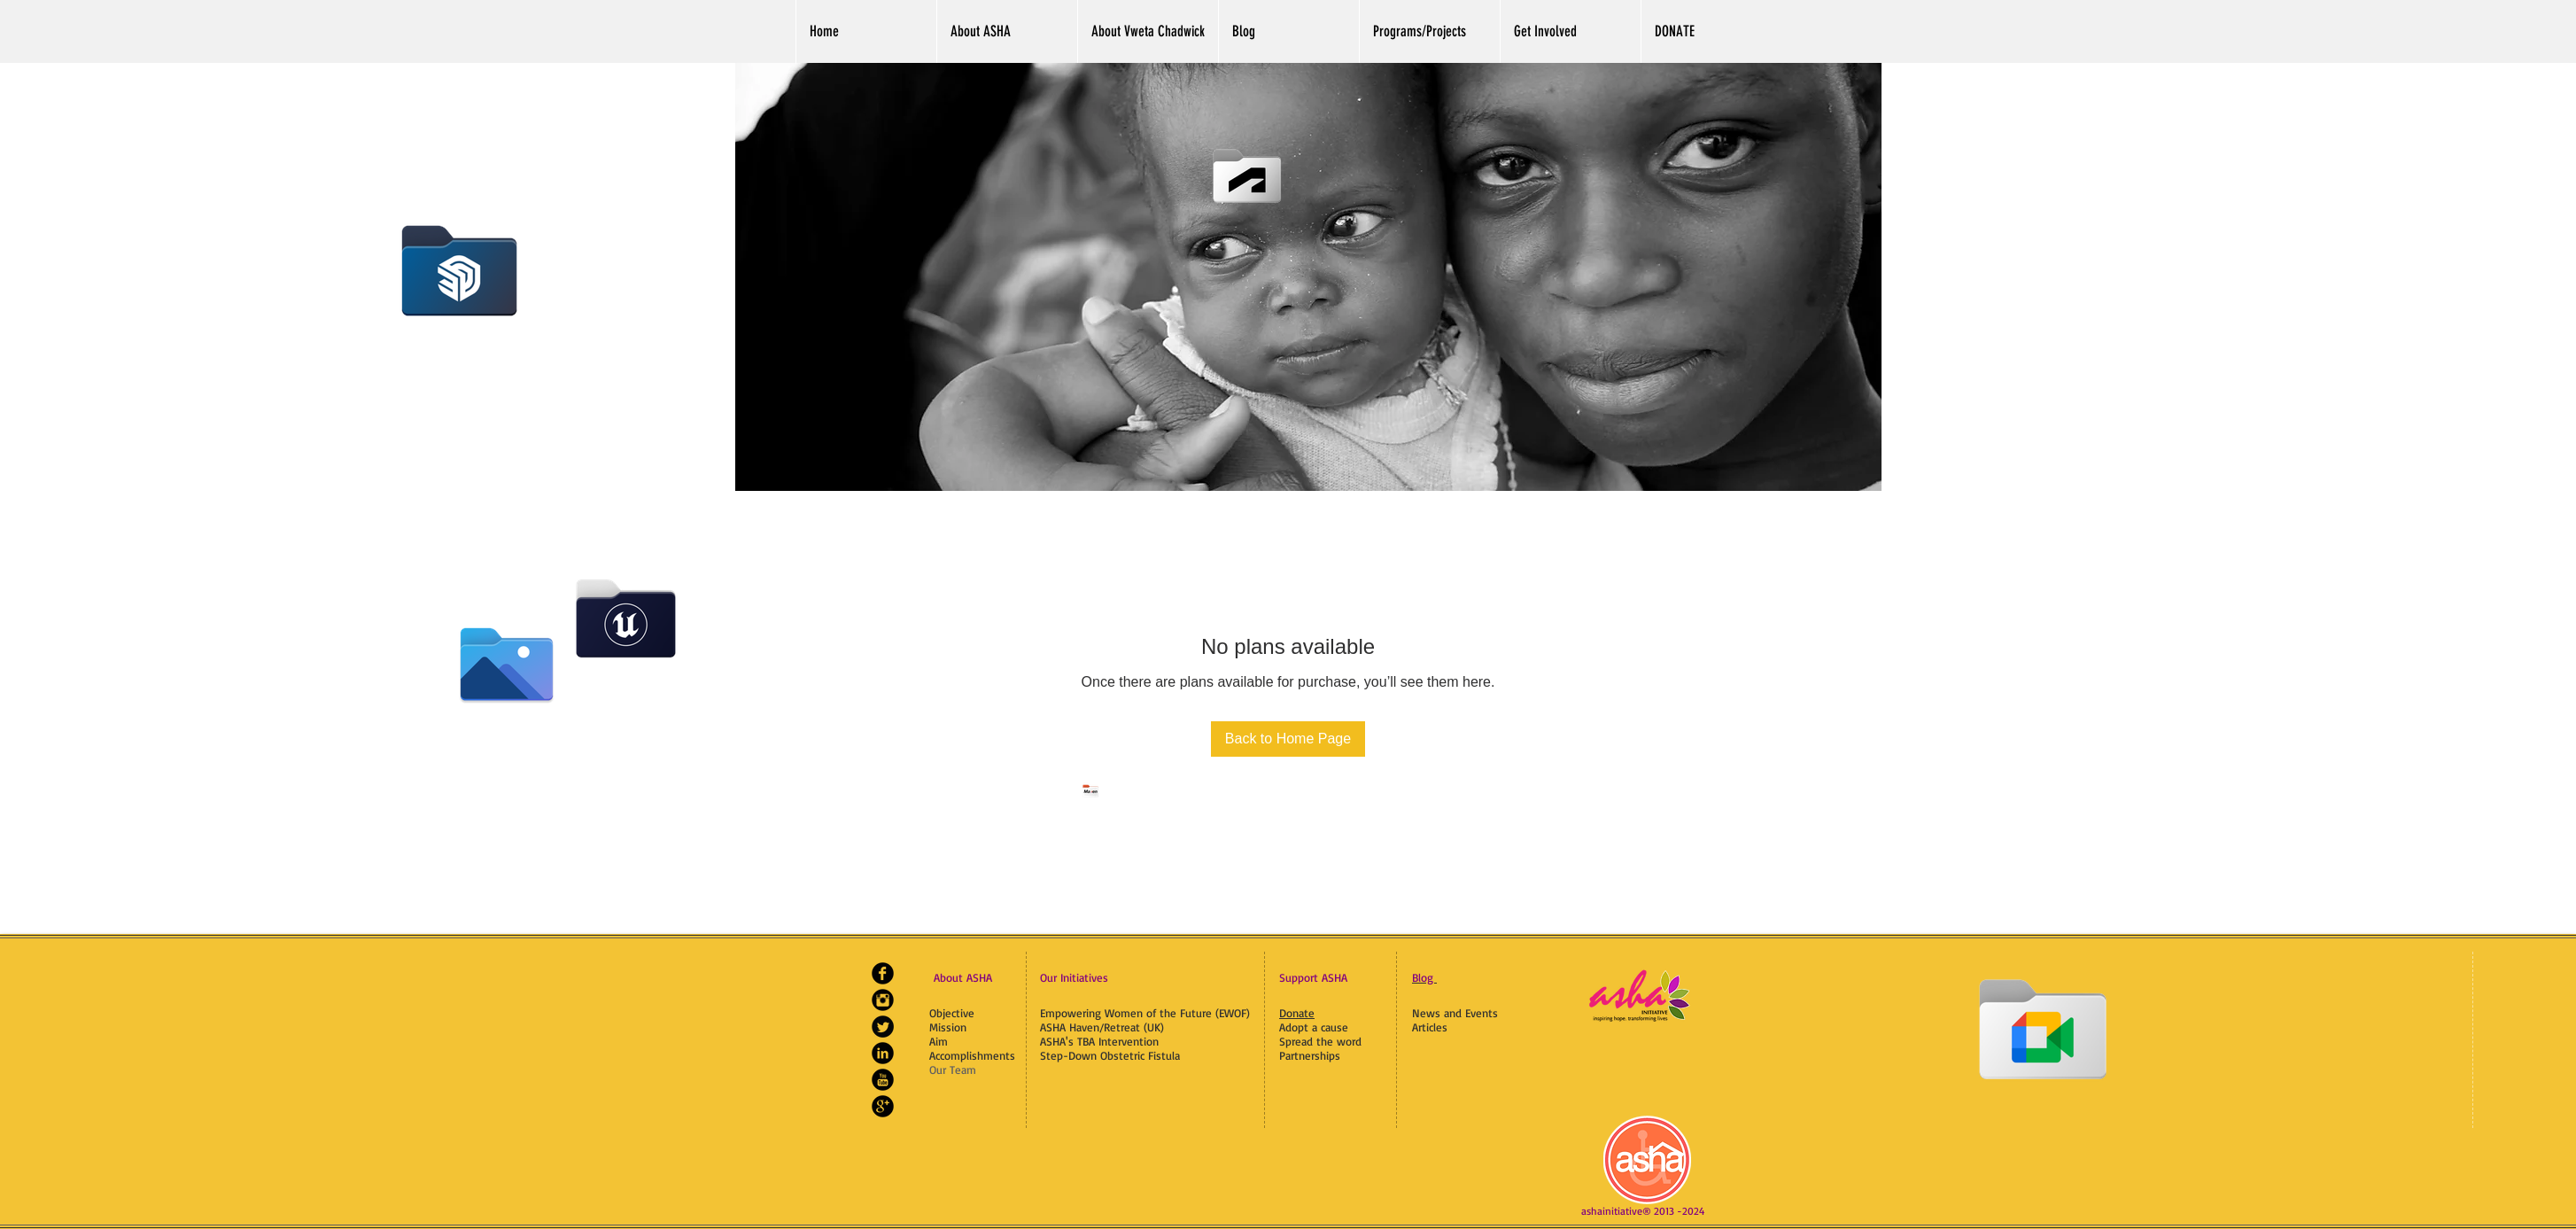  What do you see at coordinates (459, 274) in the screenshot?
I see `open sketchup project files folder` at bounding box center [459, 274].